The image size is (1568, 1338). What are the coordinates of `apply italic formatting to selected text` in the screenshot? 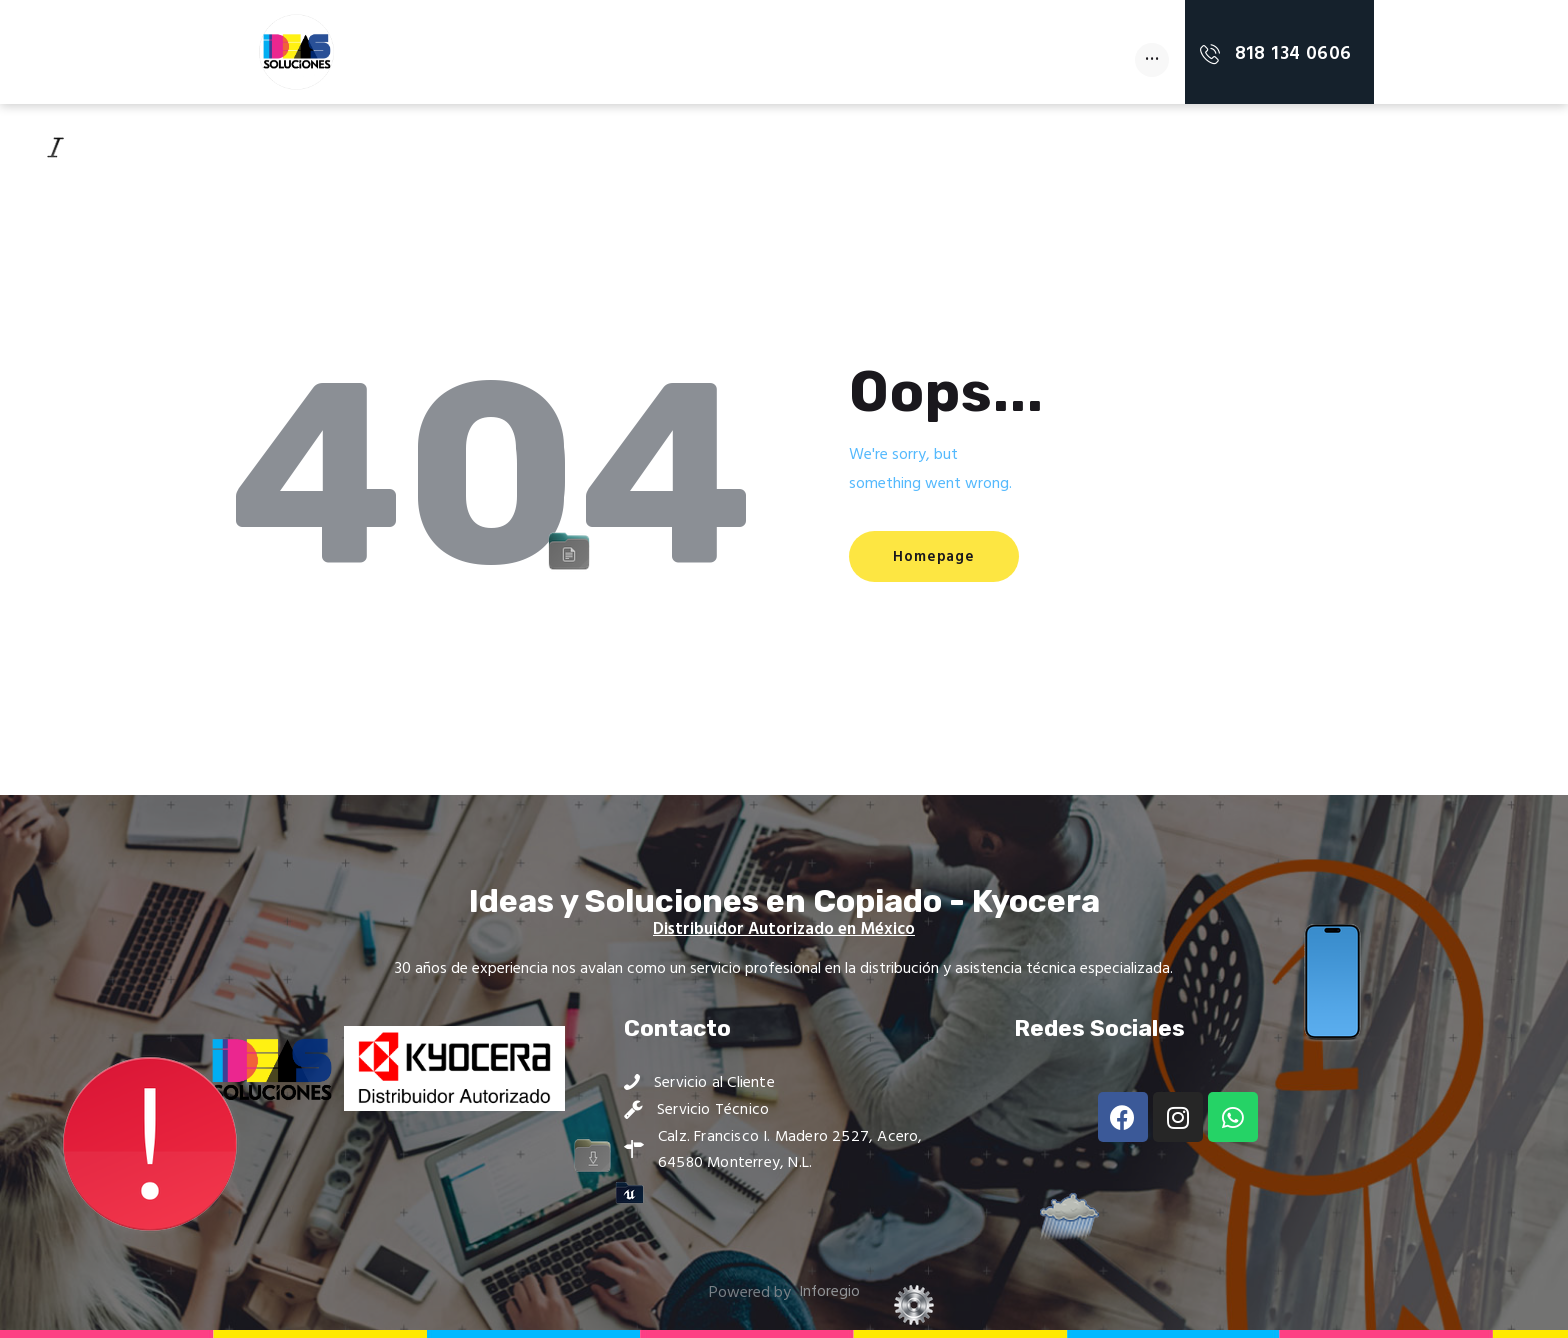 It's located at (55, 147).